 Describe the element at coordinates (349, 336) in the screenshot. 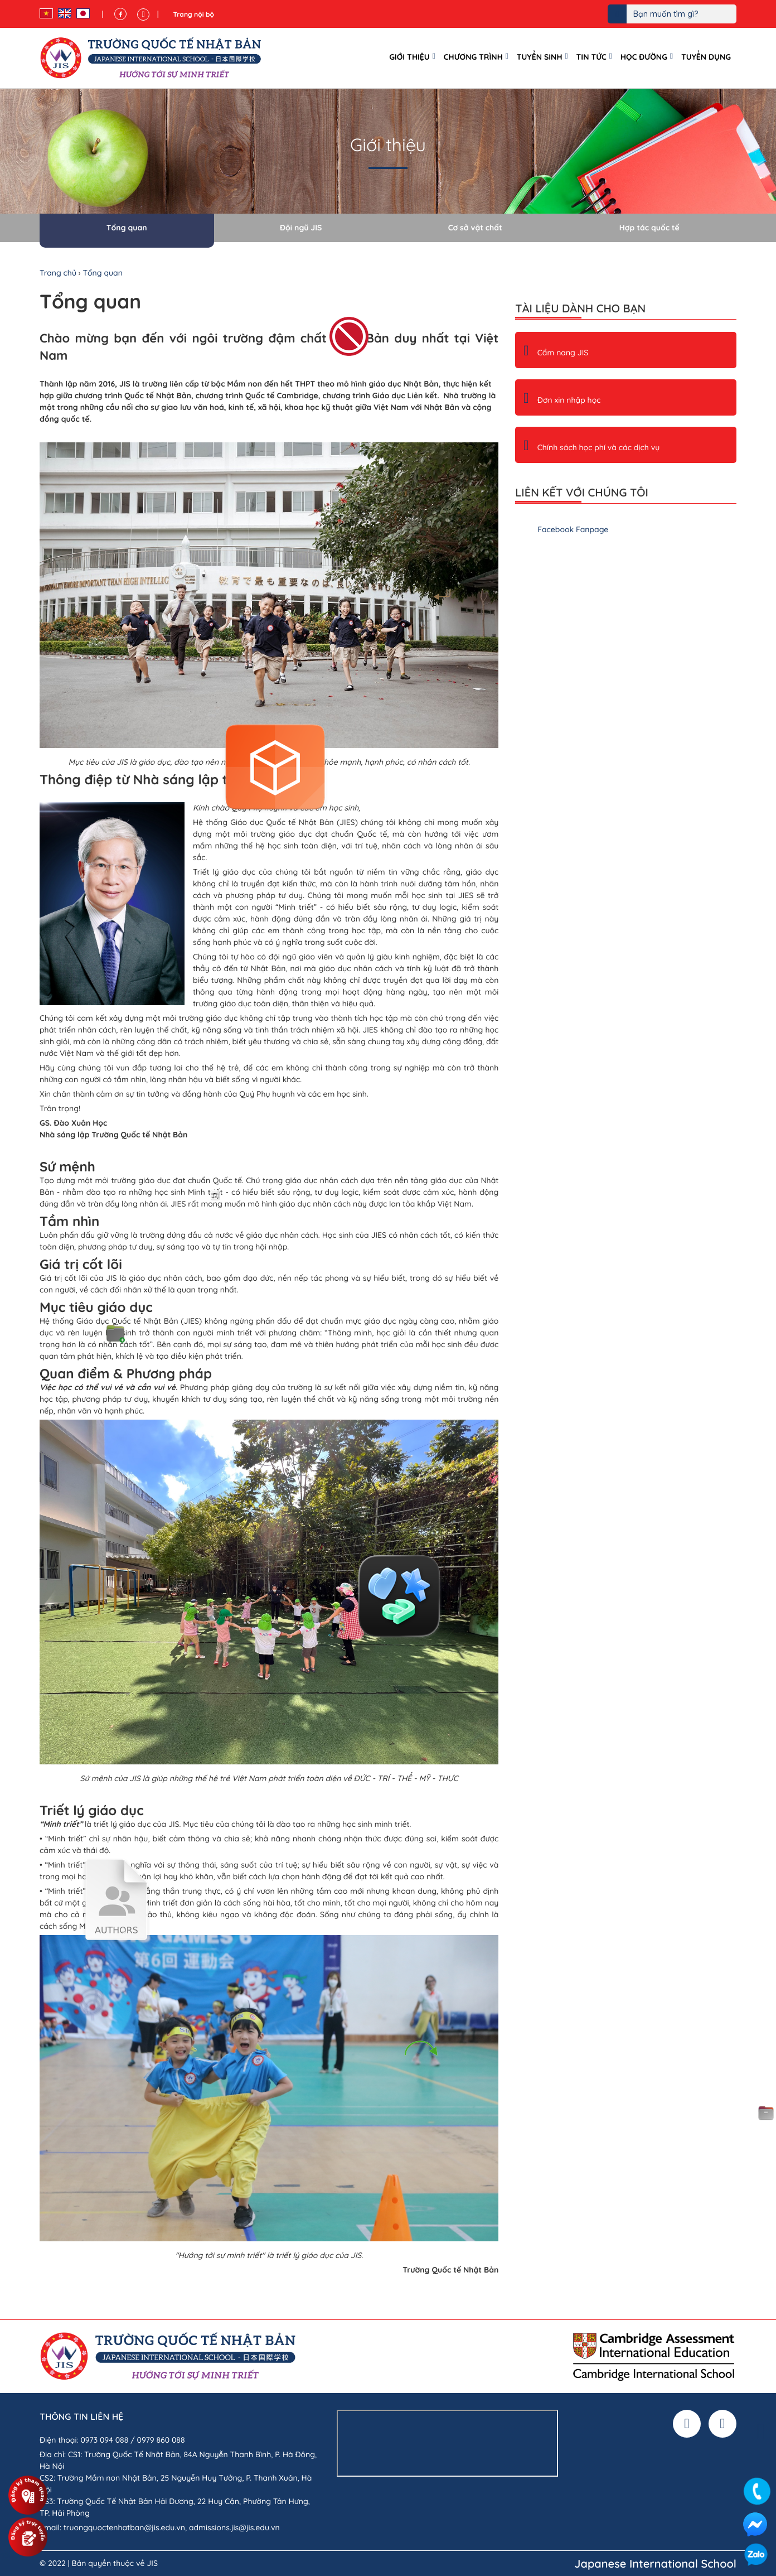

I see `remove a group or team` at that location.